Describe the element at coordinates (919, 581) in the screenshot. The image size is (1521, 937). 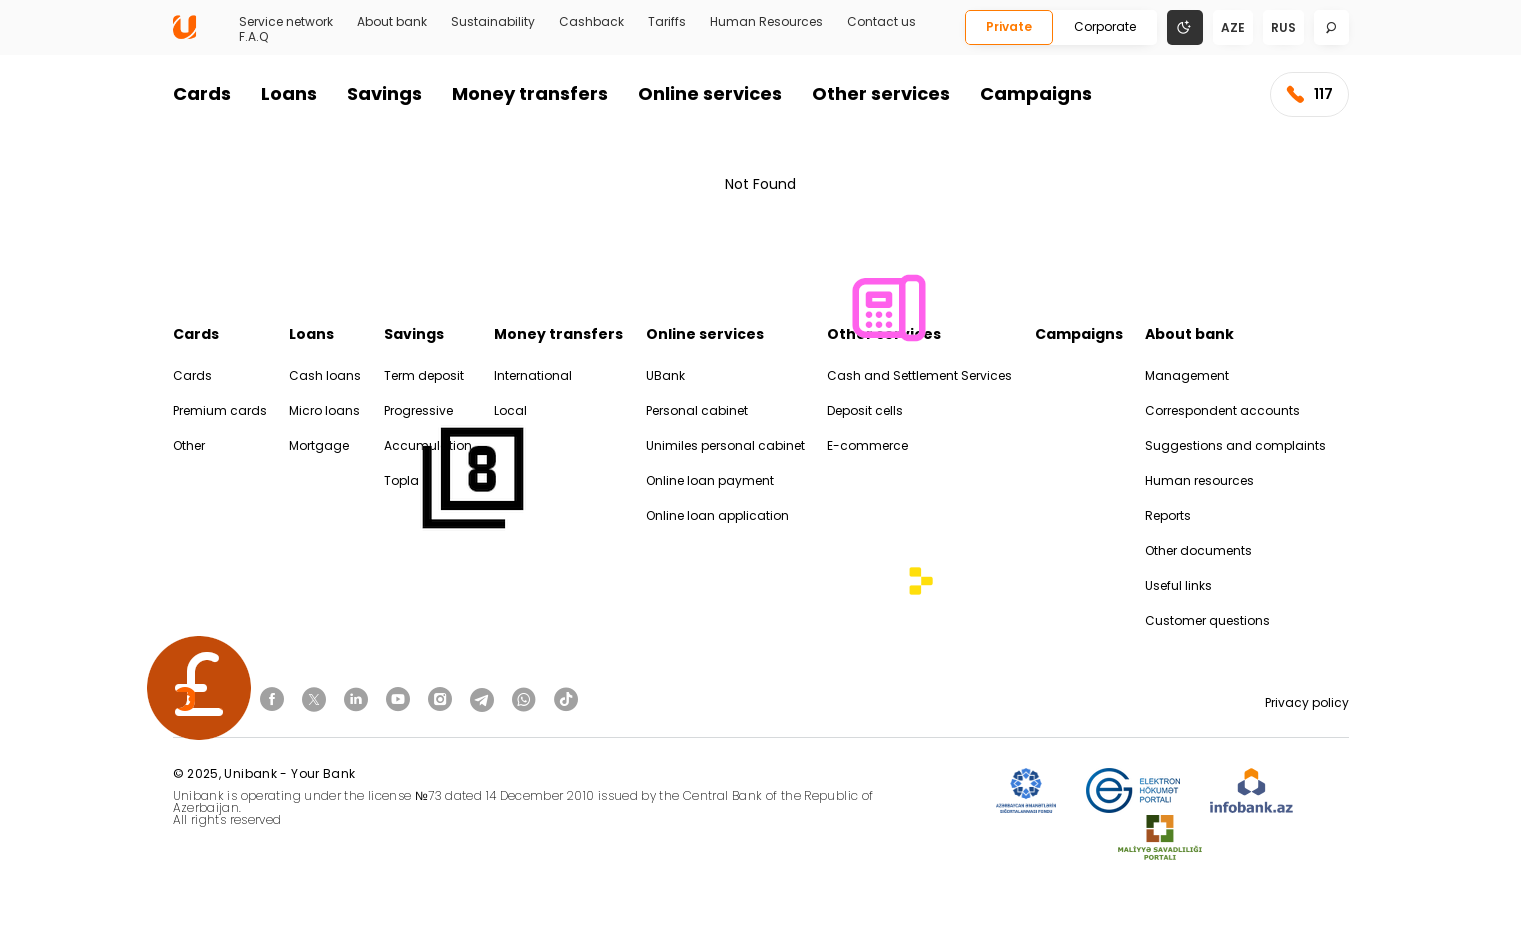
I see `open replit coding environment` at that location.